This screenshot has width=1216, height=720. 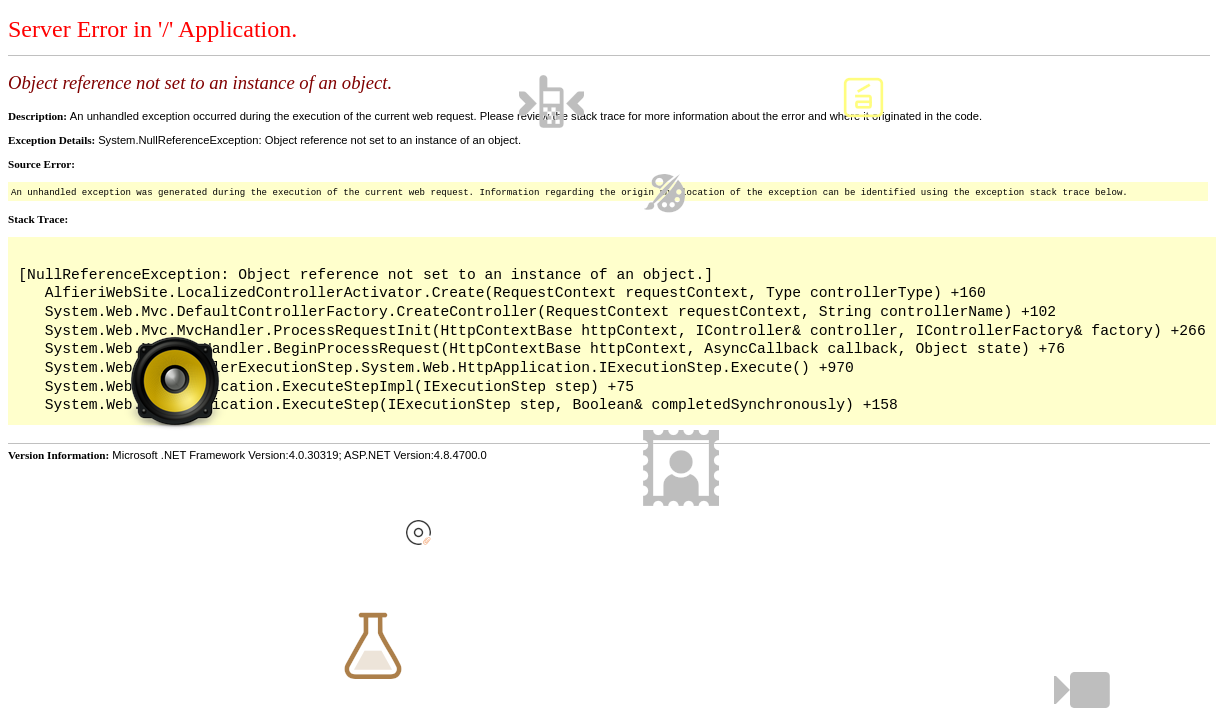 I want to click on adjust speaker or audio output settings, so click(x=175, y=381).